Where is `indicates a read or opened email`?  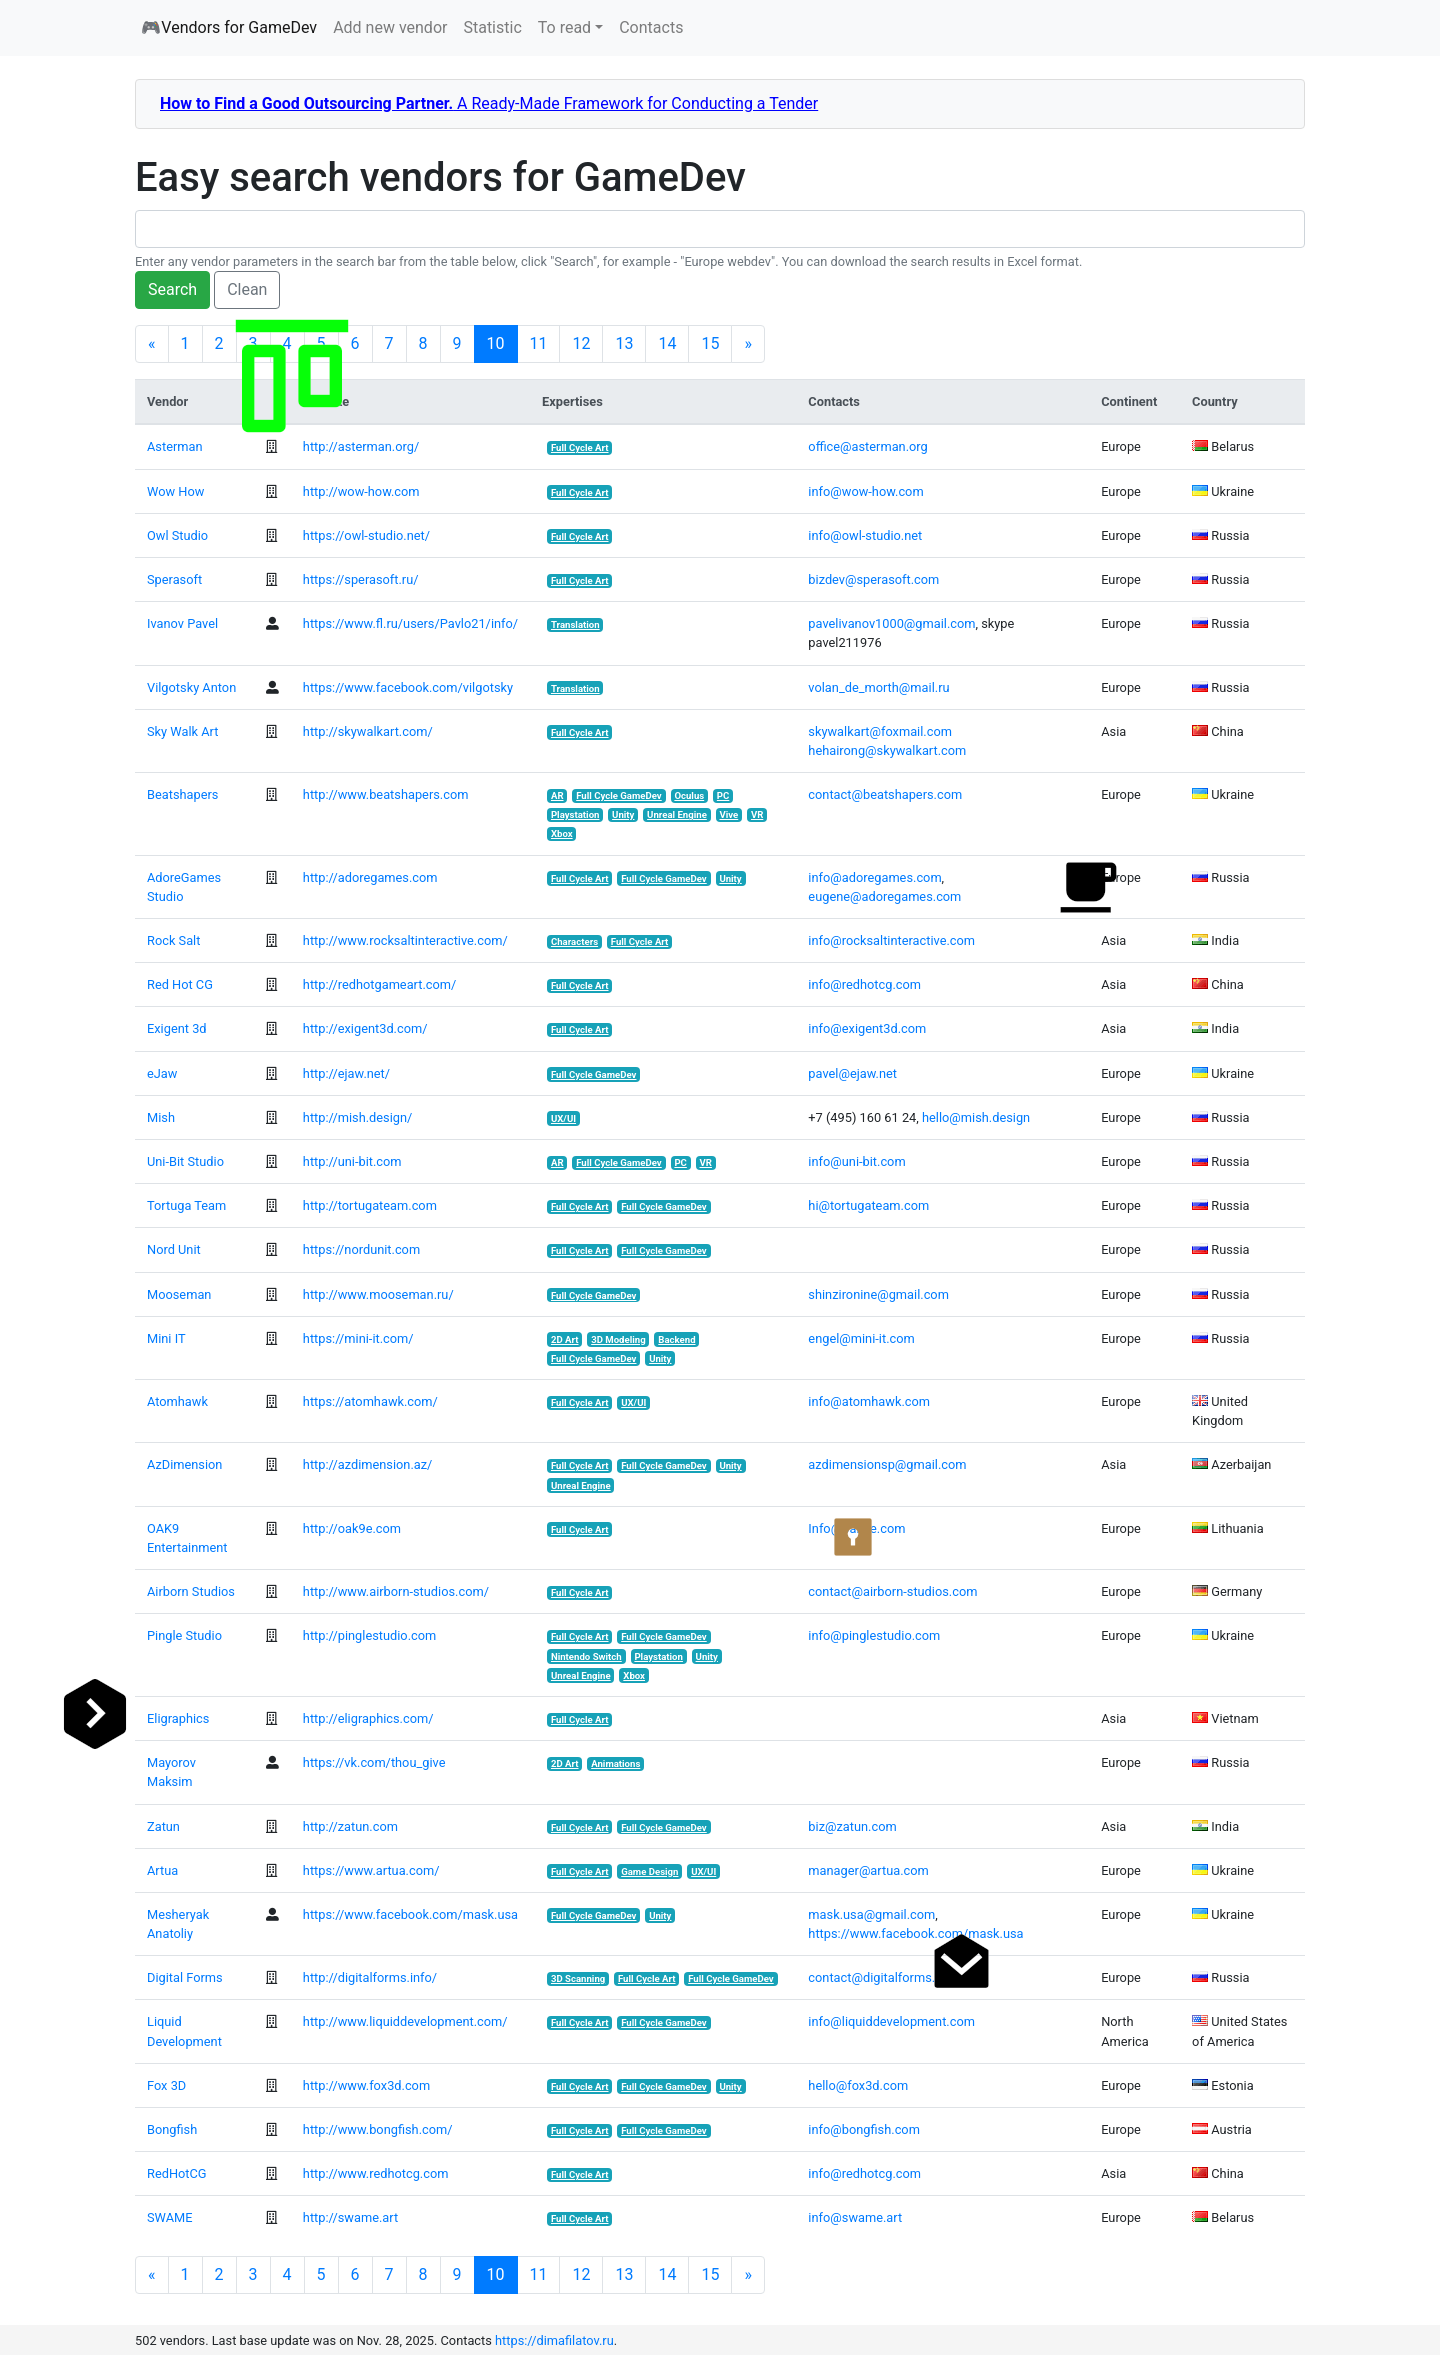 indicates a read or opened email is located at coordinates (961, 1963).